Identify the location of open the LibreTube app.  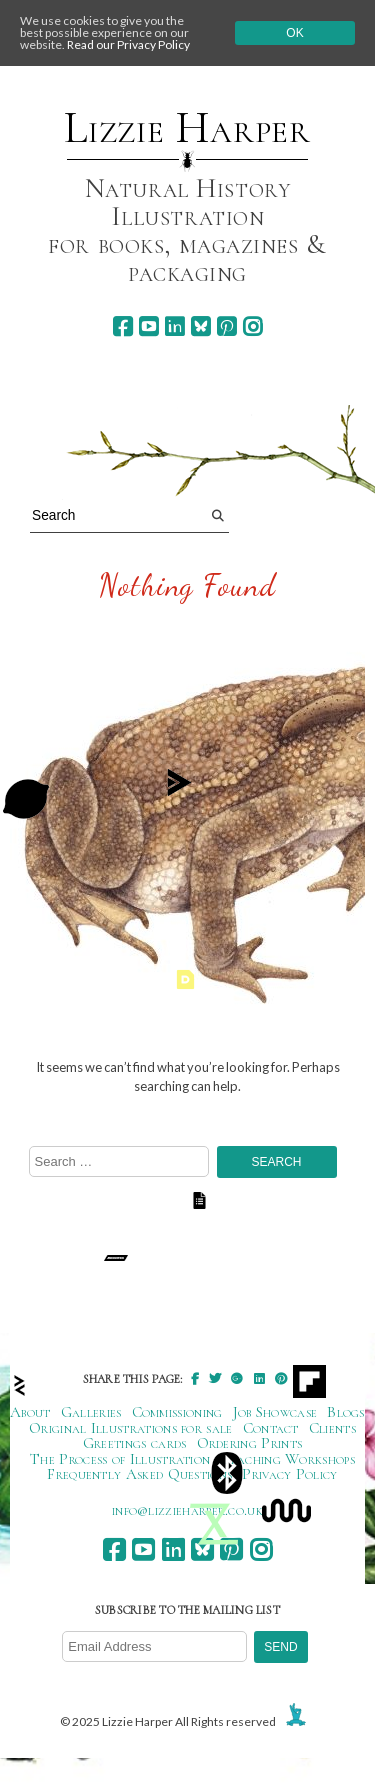
(179, 782).